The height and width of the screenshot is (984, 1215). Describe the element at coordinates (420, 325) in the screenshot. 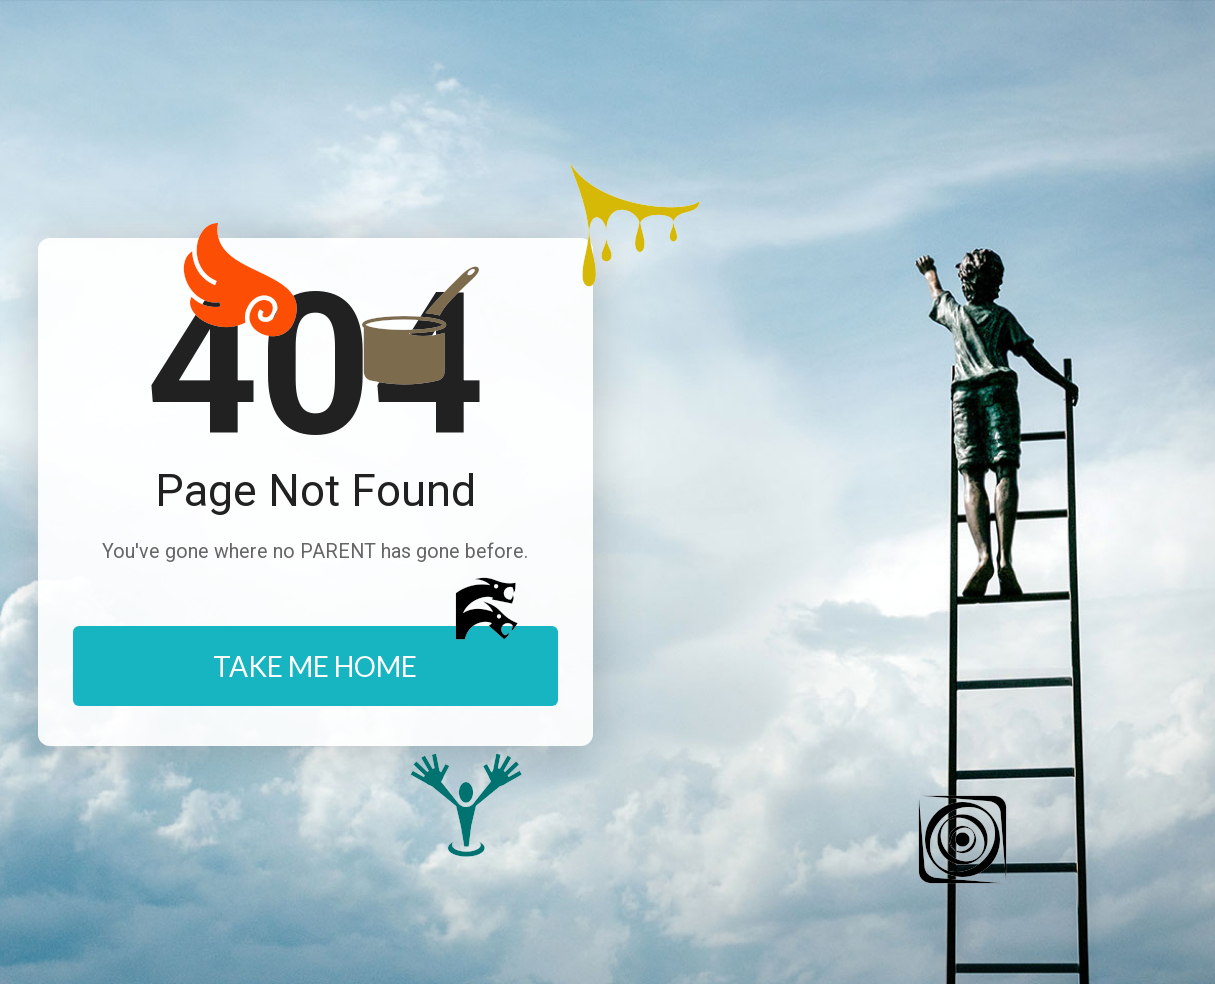

I see `access cooking or recipe features` at that location.